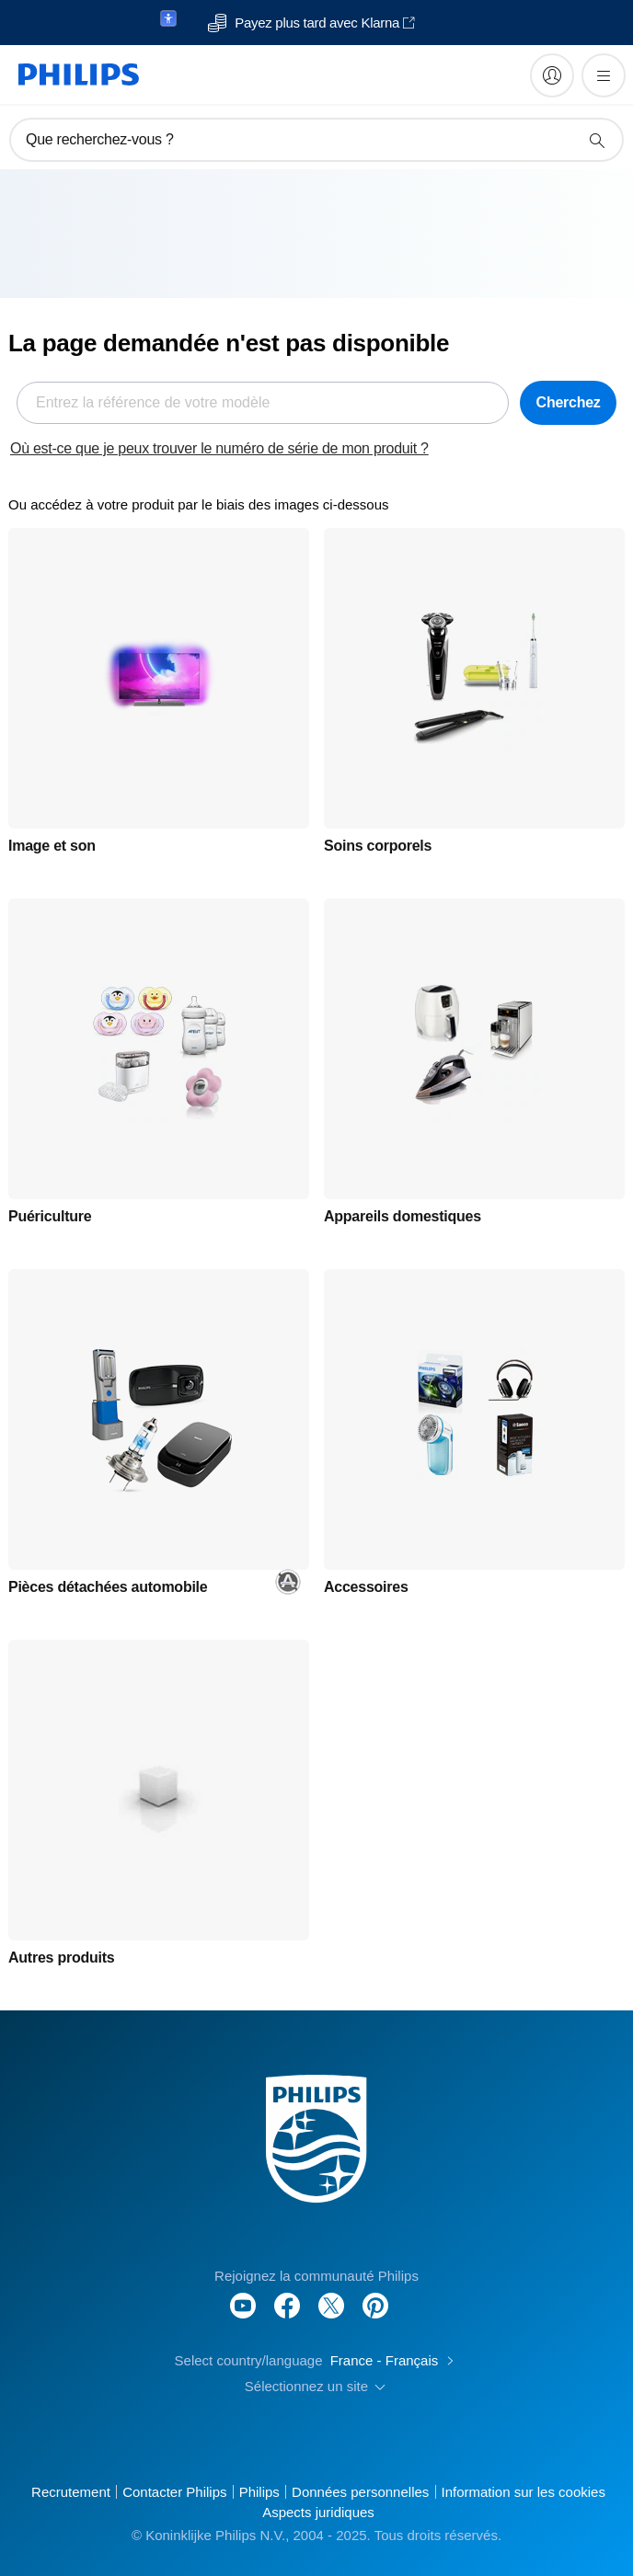 The width and height of the screenshot is (633, 2576). What do you see at coordinates (288, 1582) in the screenshot?
I see `open the software updater application` at bounding box center [288, 1582].